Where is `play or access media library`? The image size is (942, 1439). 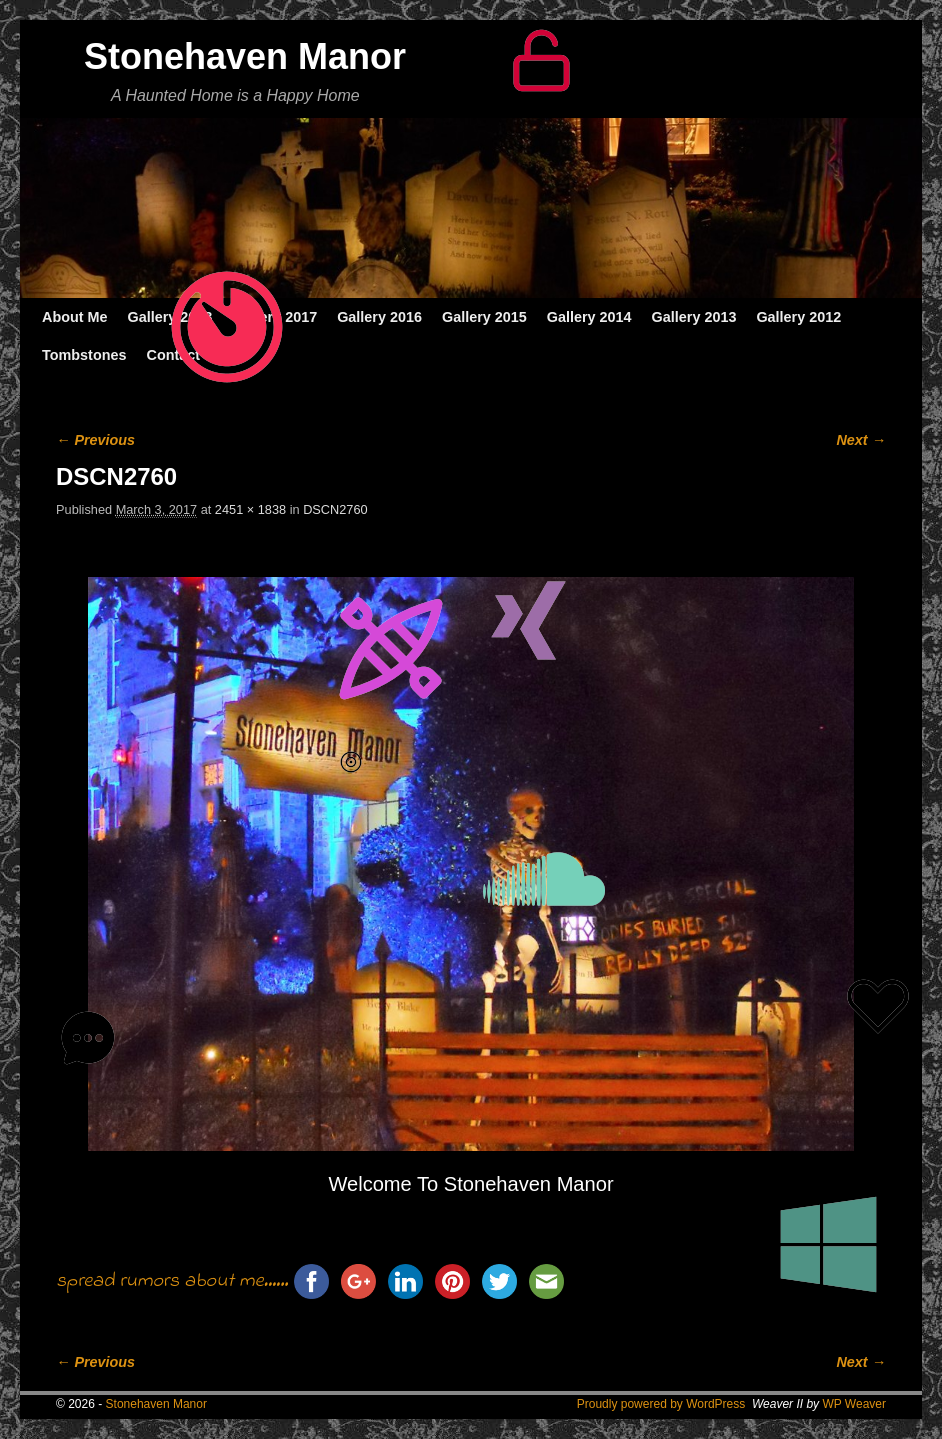
play or access media library is located at coordinates (351, 762).